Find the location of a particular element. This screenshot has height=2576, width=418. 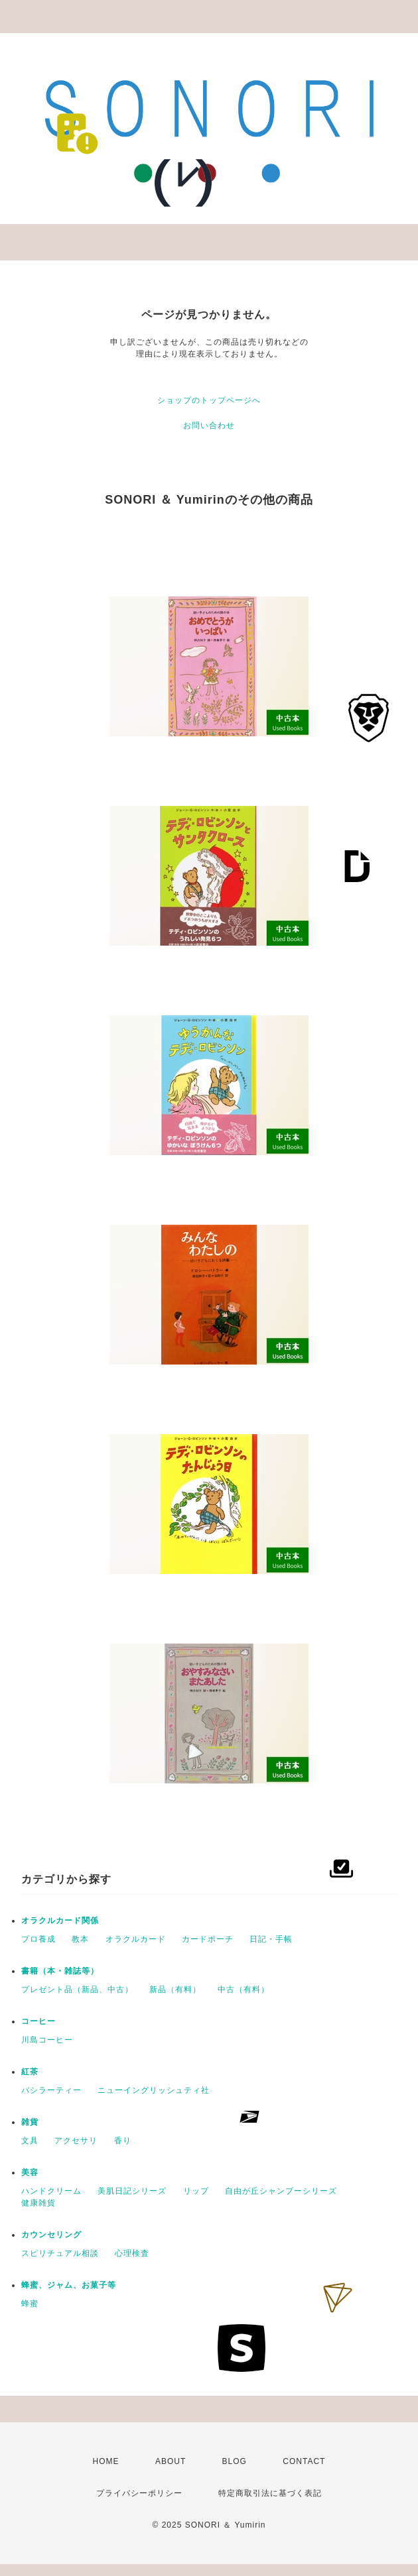

dochub logo - access document signing and editing platform is located at coordinates (358, 866).